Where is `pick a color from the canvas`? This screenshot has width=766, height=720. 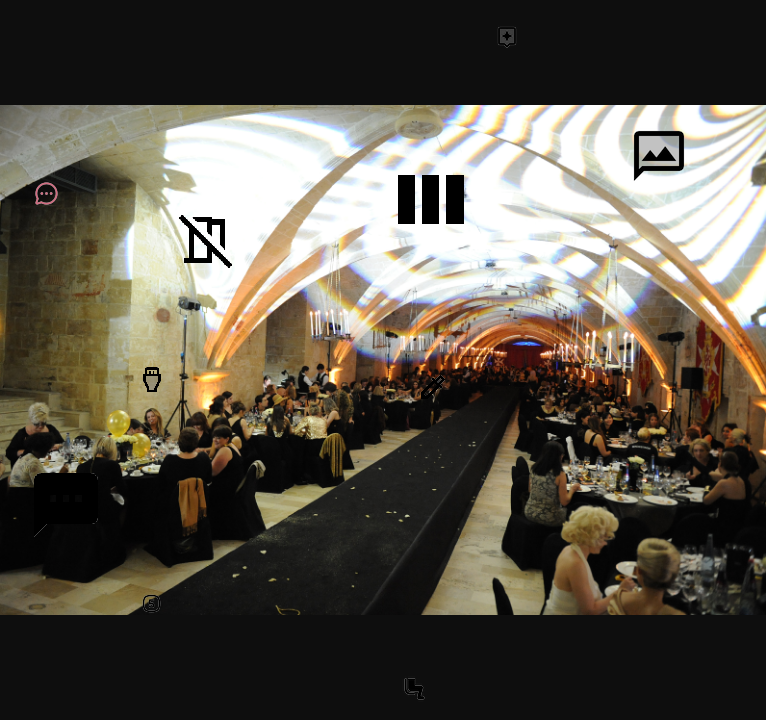 pick a color from the canvas is located at coordinates (433, 387).